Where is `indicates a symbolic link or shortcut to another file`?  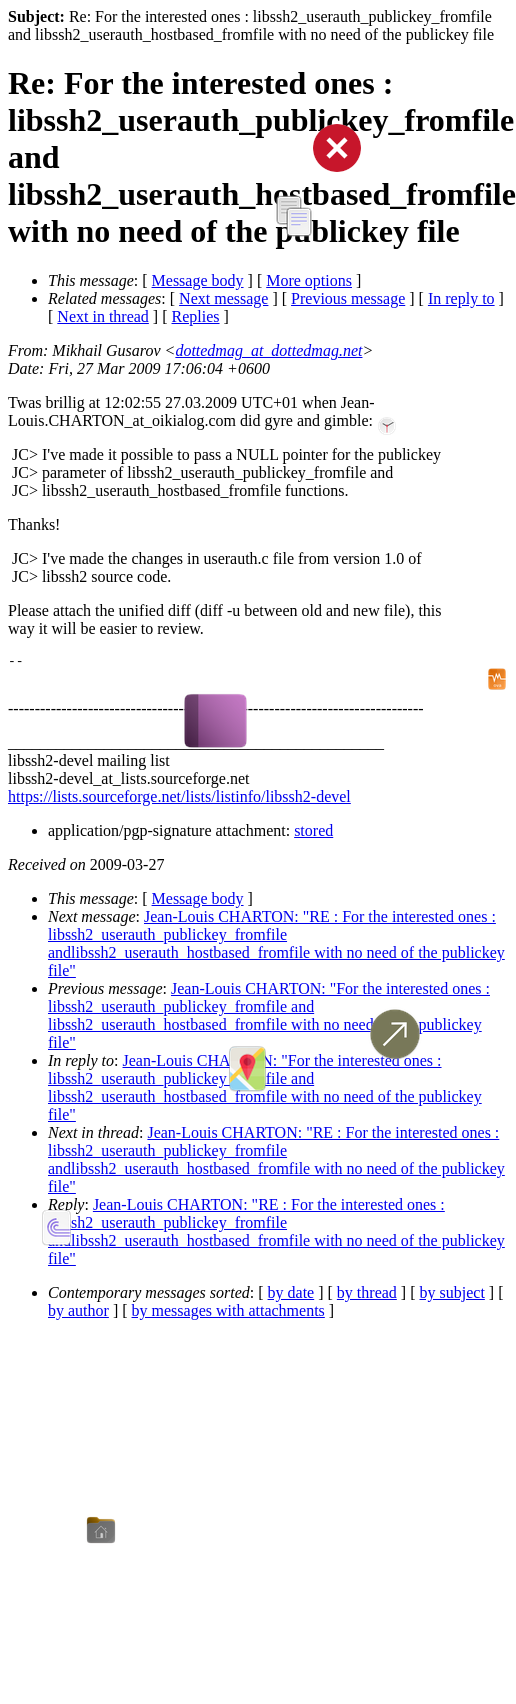 indicates a symbolic link or shortcut to another file is located at coordinates (395, 1034).